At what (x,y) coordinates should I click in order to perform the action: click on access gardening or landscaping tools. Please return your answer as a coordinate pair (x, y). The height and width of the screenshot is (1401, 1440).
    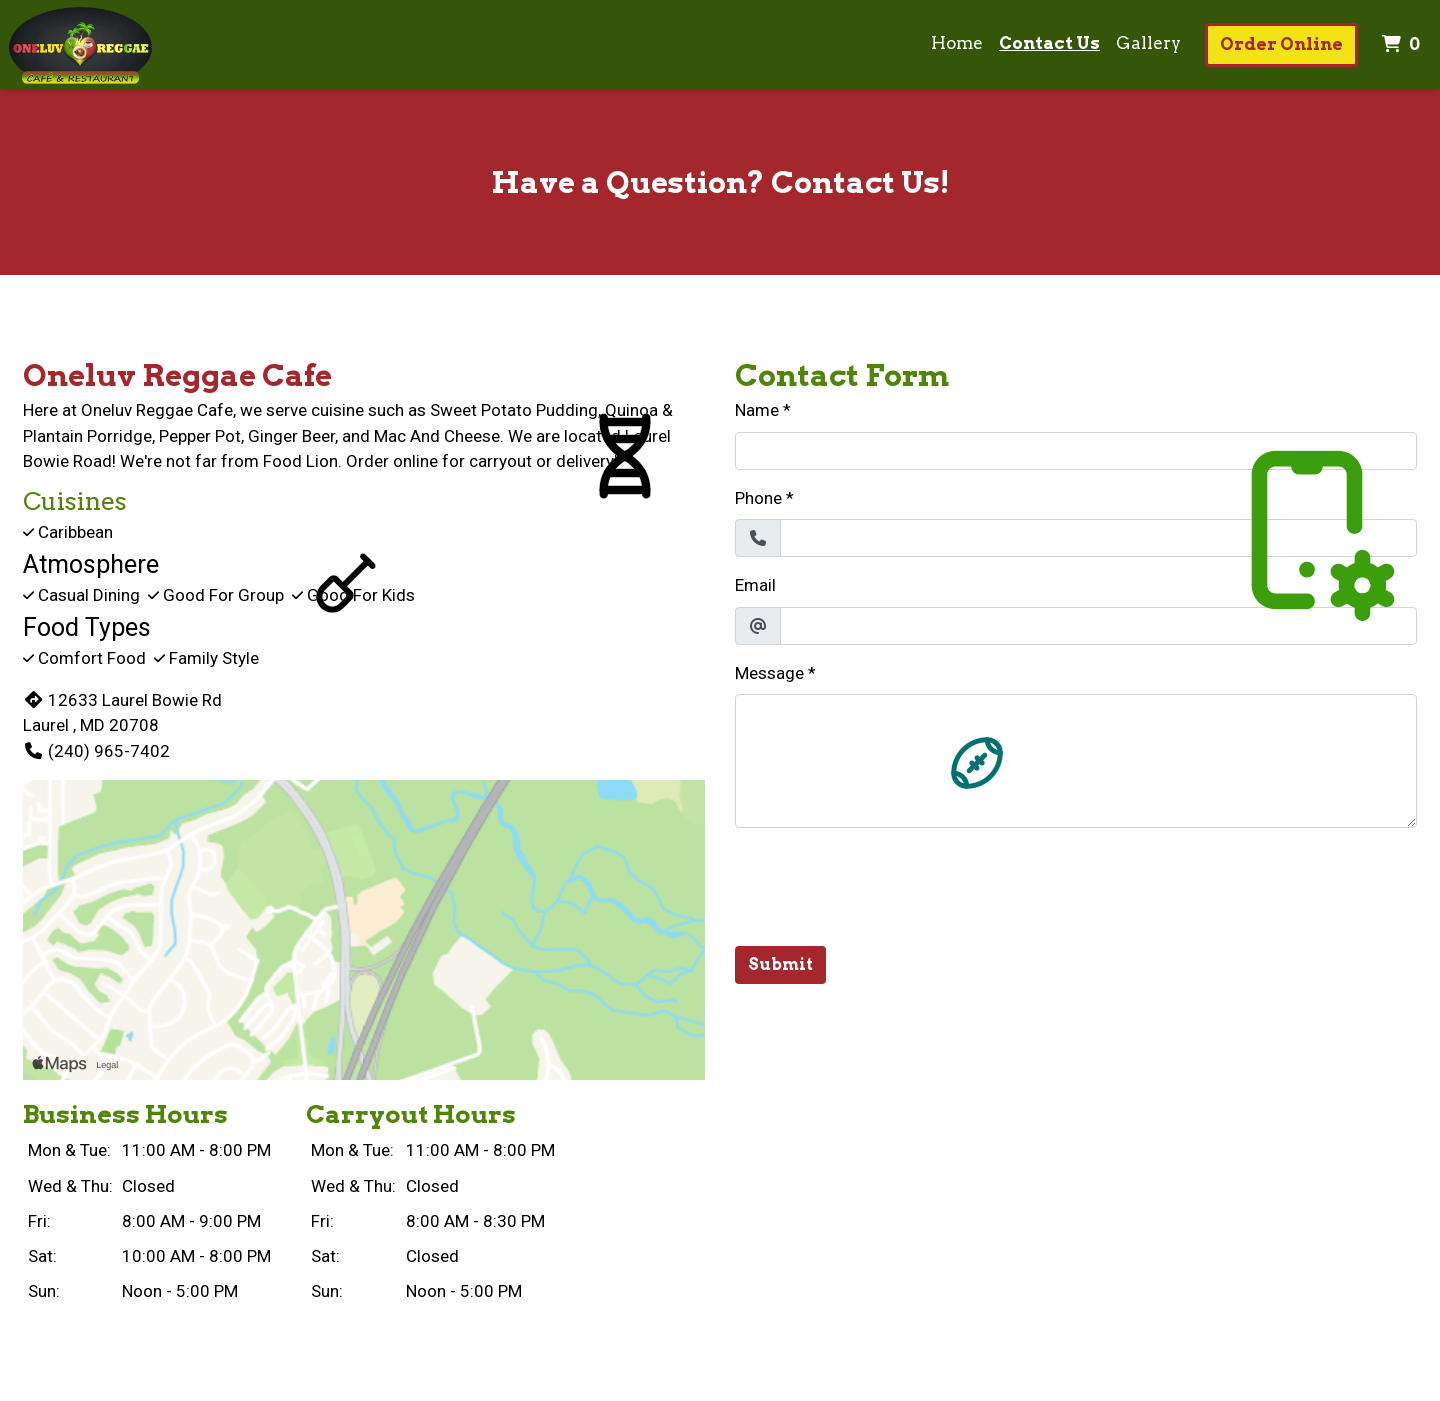
    Looking at the image, I should click on (347, 581).